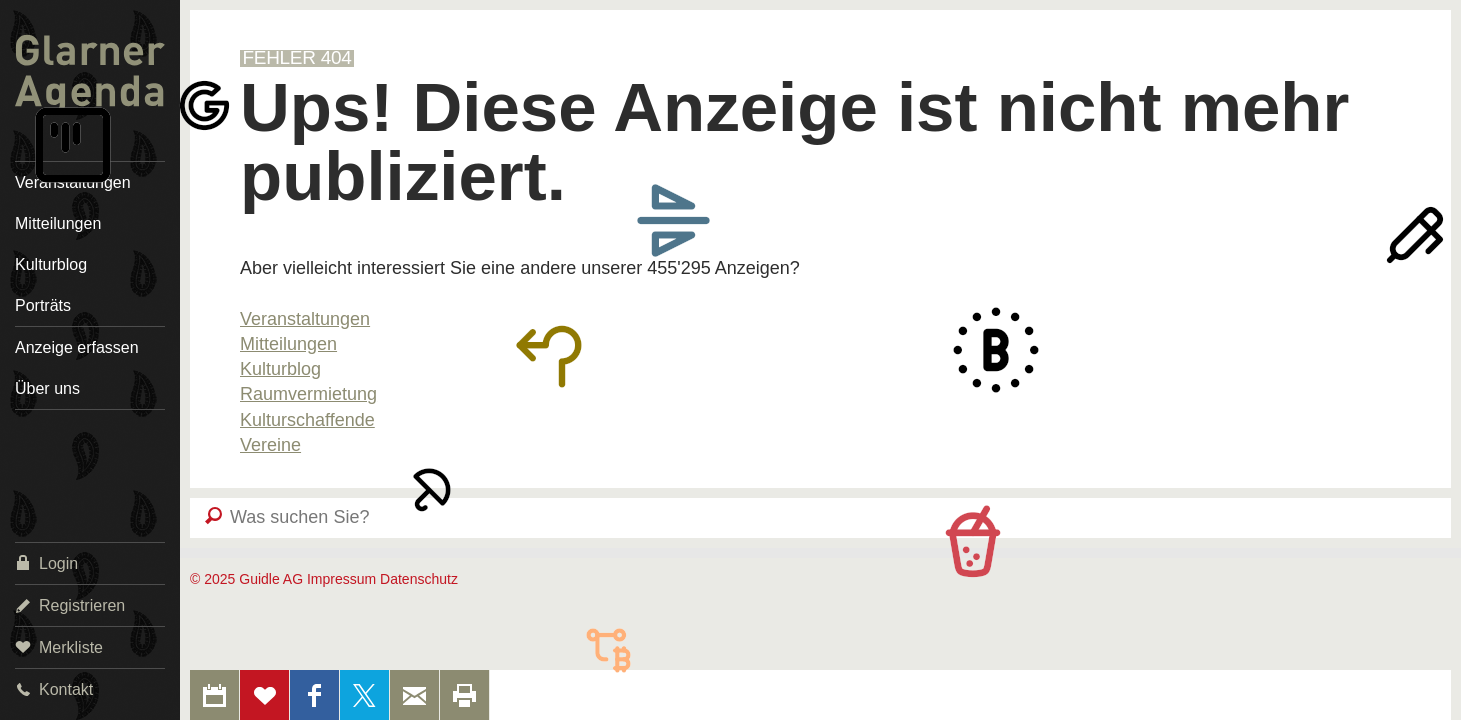  I want to click on view weather protection or rain forecast, so click(431, 487).